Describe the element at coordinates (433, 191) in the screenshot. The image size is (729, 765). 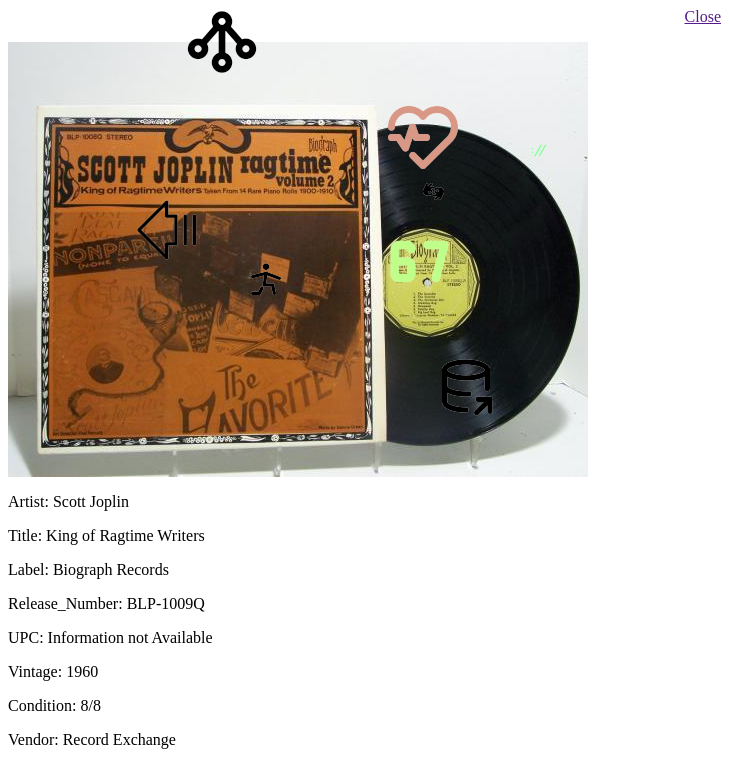
I see `enable ASL interpretation services` at that location.